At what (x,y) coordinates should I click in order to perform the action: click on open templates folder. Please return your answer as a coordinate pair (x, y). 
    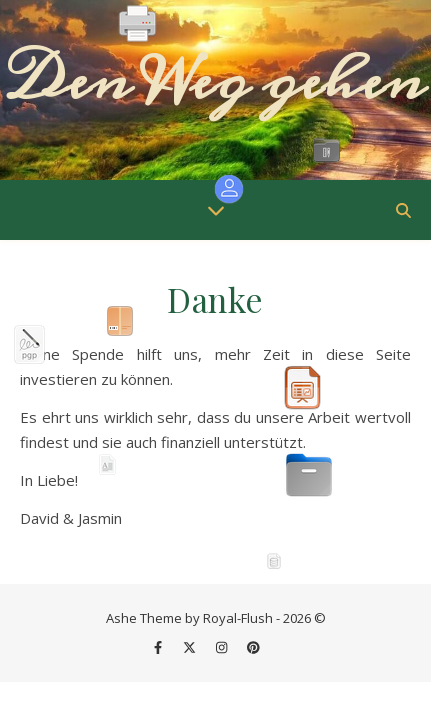
    Looking at the image, I should click on (326, 149).